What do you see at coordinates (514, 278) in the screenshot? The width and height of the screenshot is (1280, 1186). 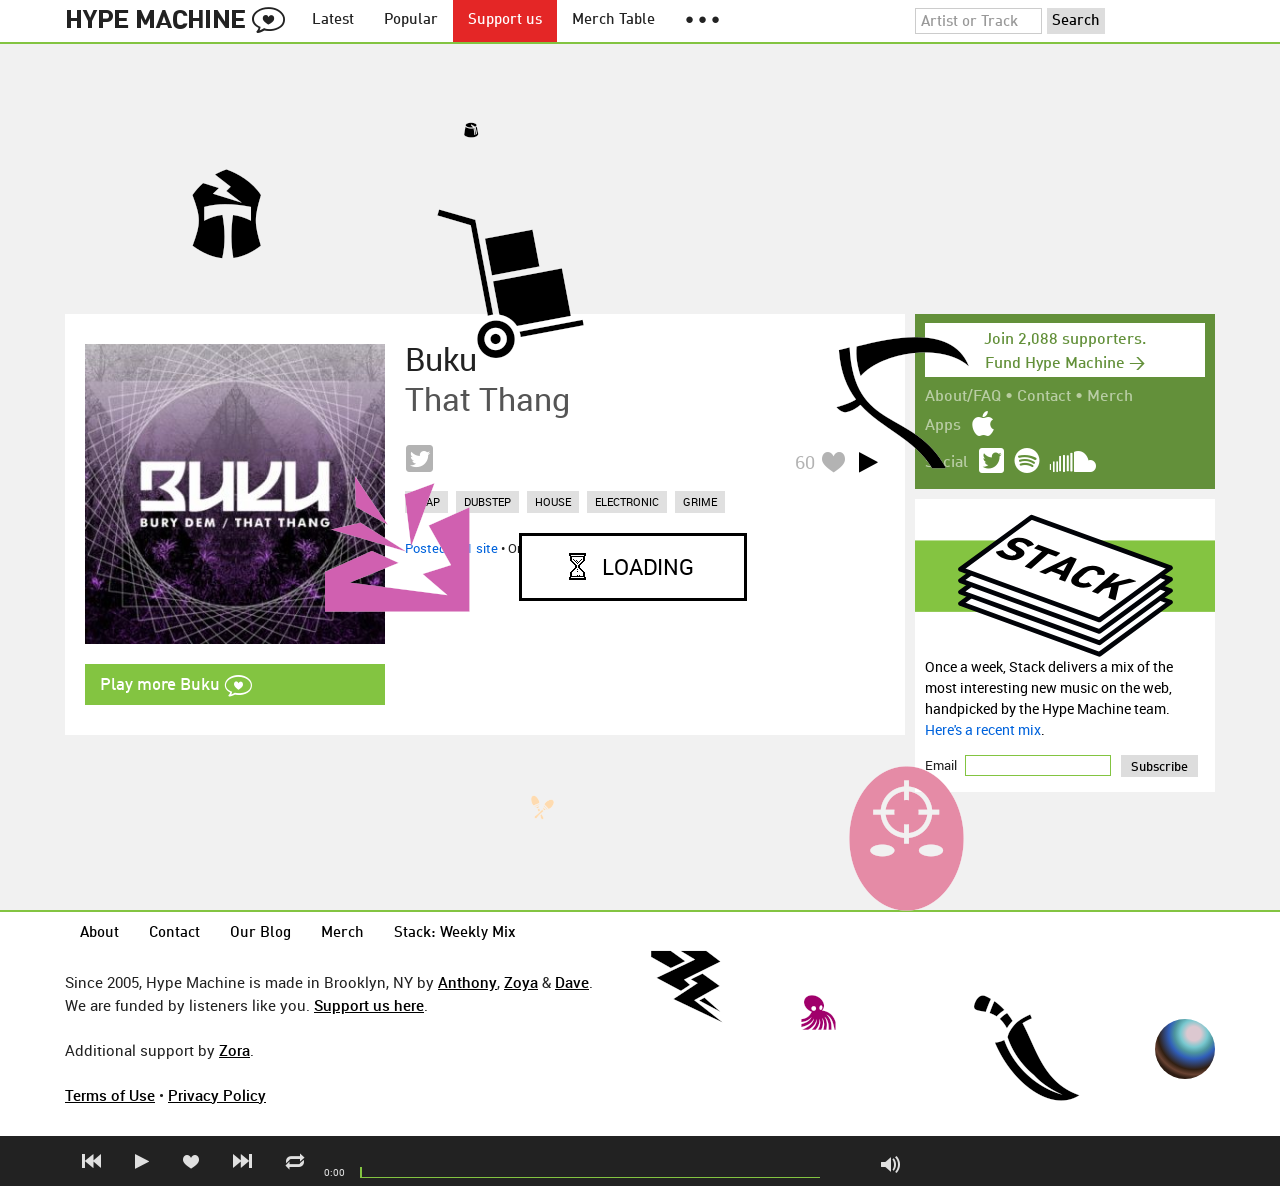 I see `view shipping or delivery options` at bounding box center [514, 278].